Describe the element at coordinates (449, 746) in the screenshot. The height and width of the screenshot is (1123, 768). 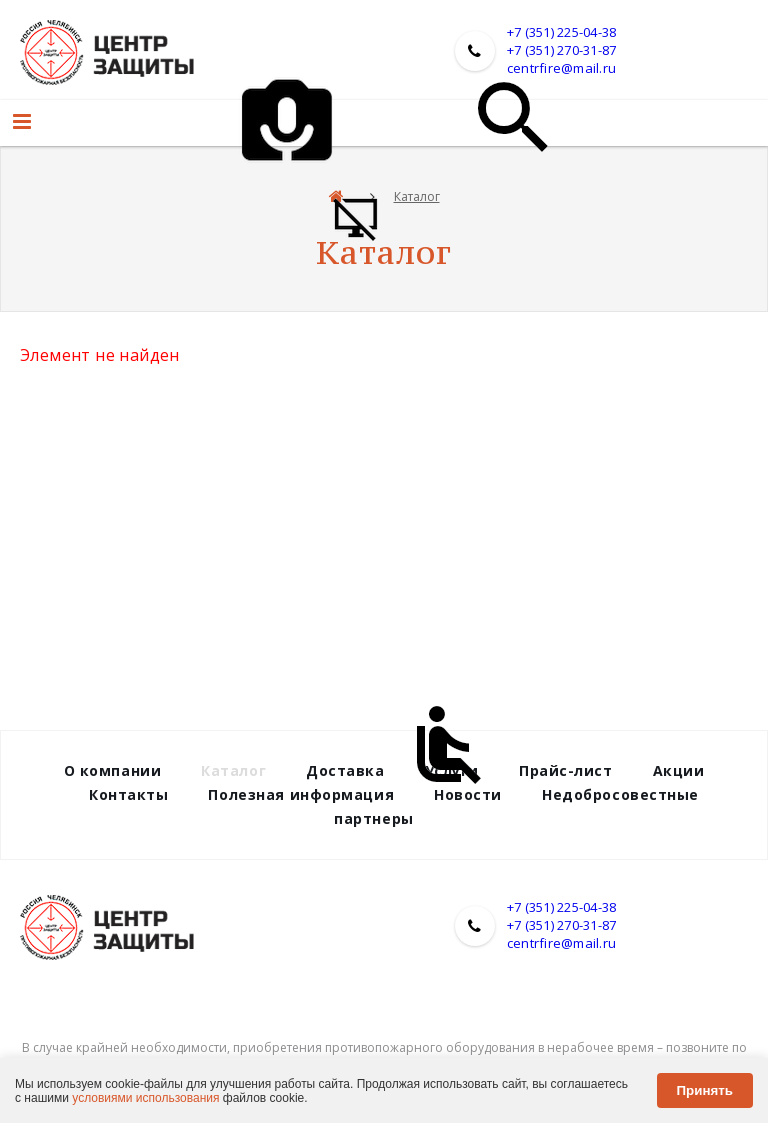
I see `indicates standard seat recline position` at that location.